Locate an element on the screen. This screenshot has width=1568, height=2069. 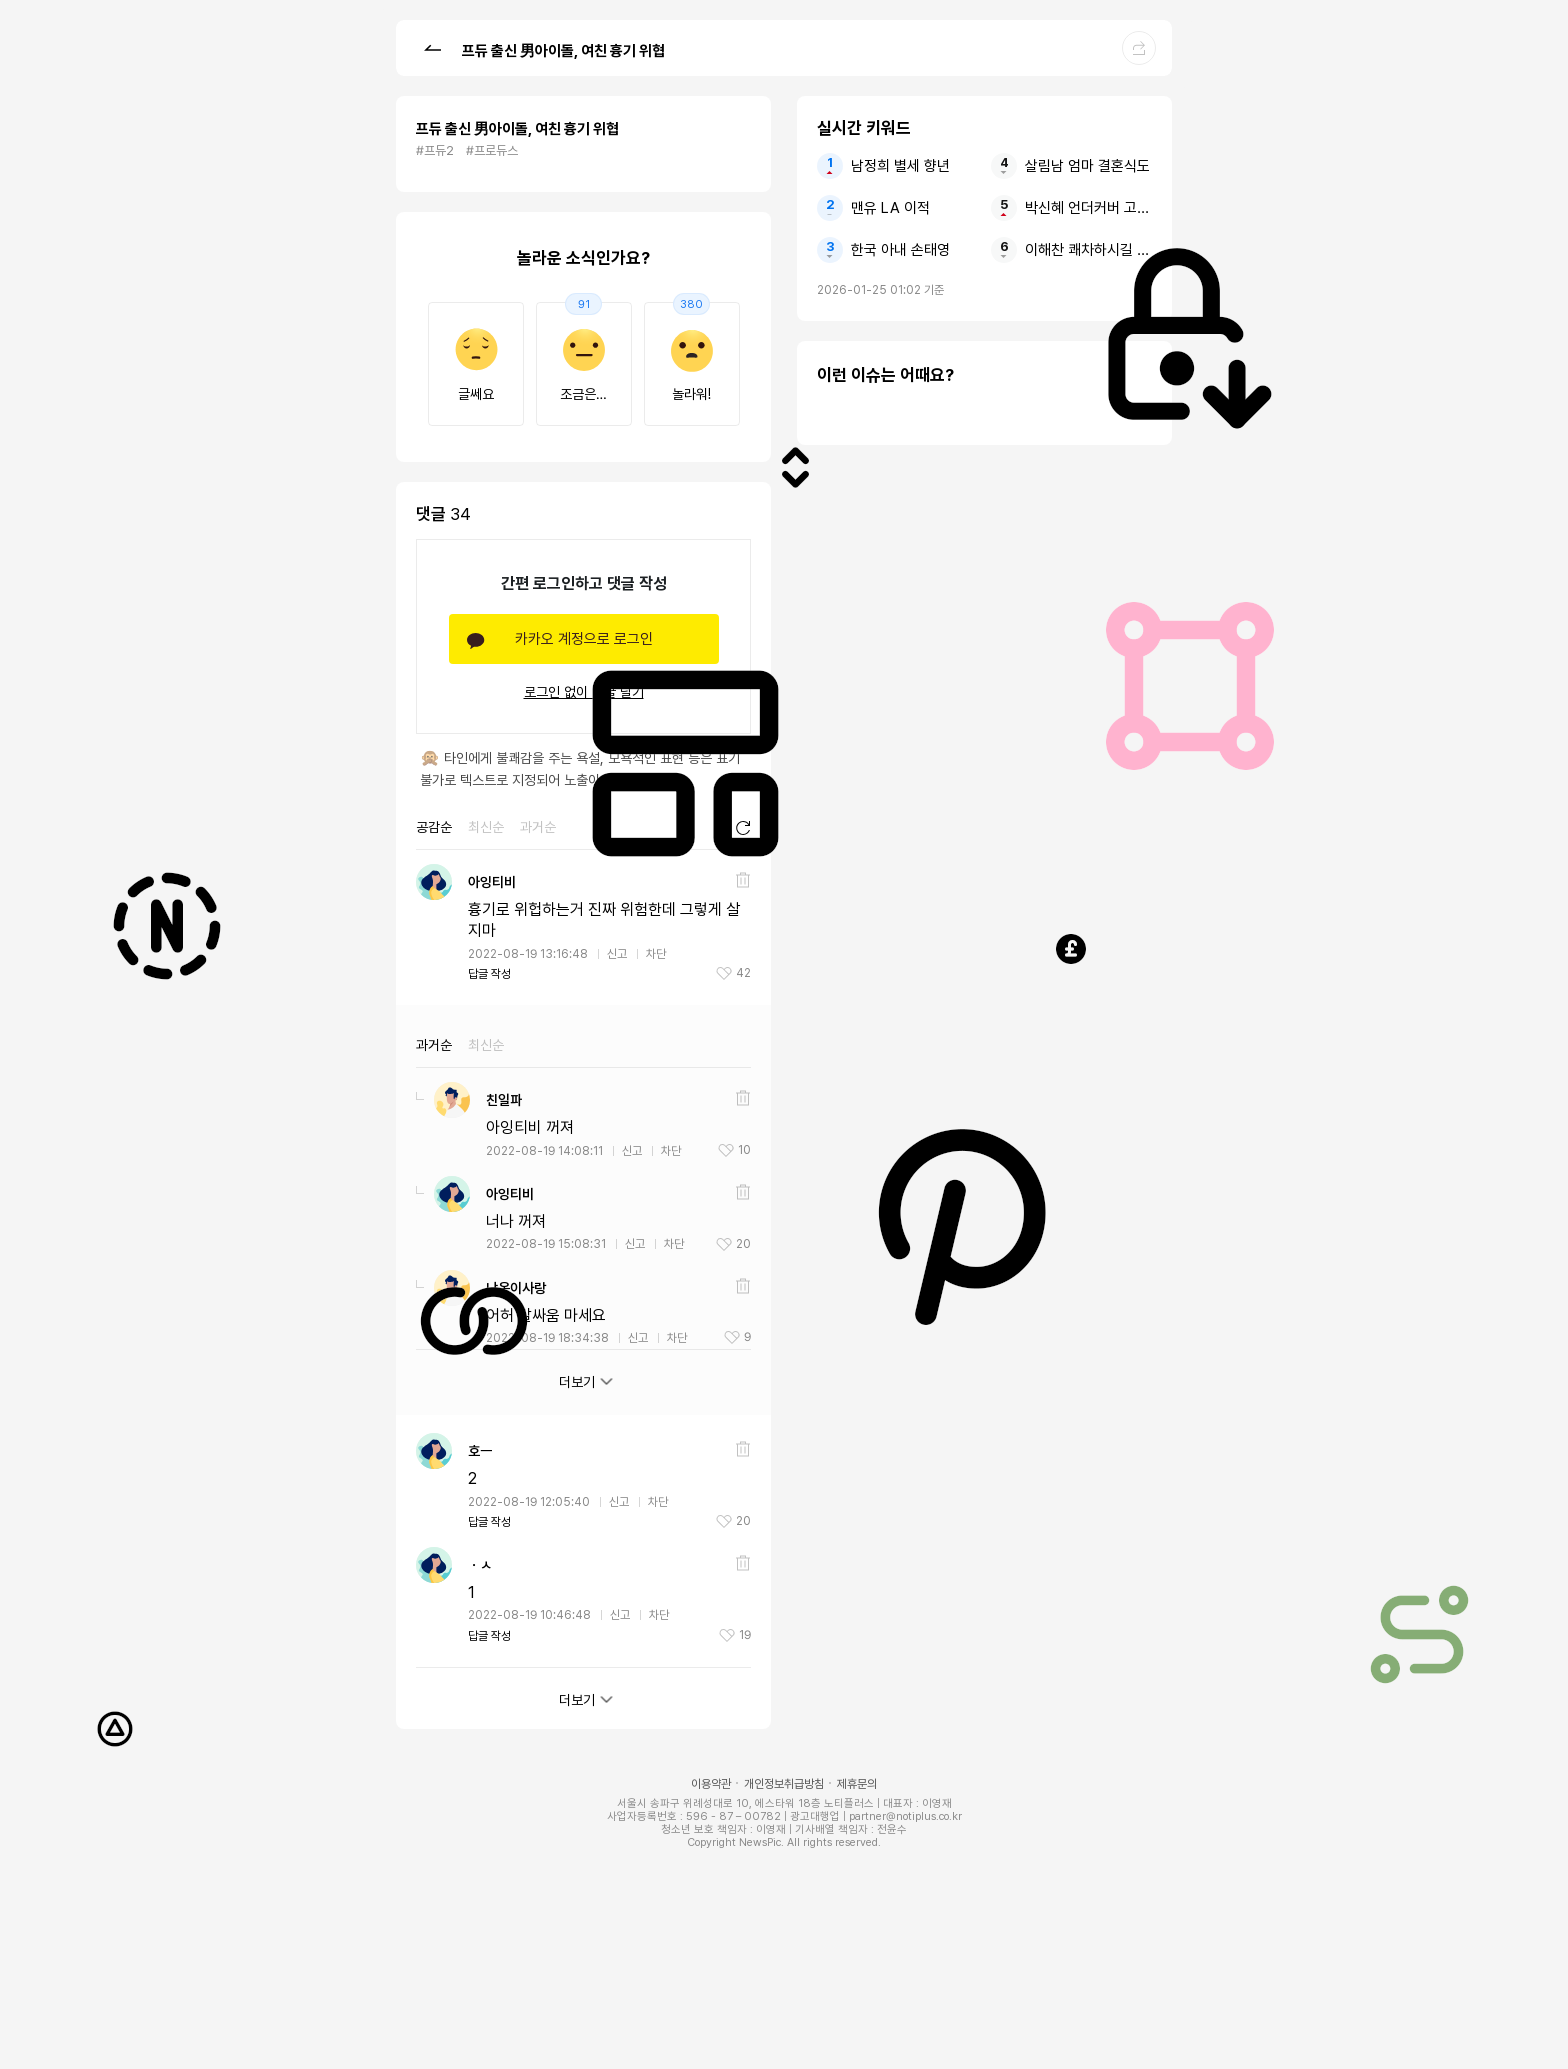
view balance in British pounds is located at coordinates (1071, 949).